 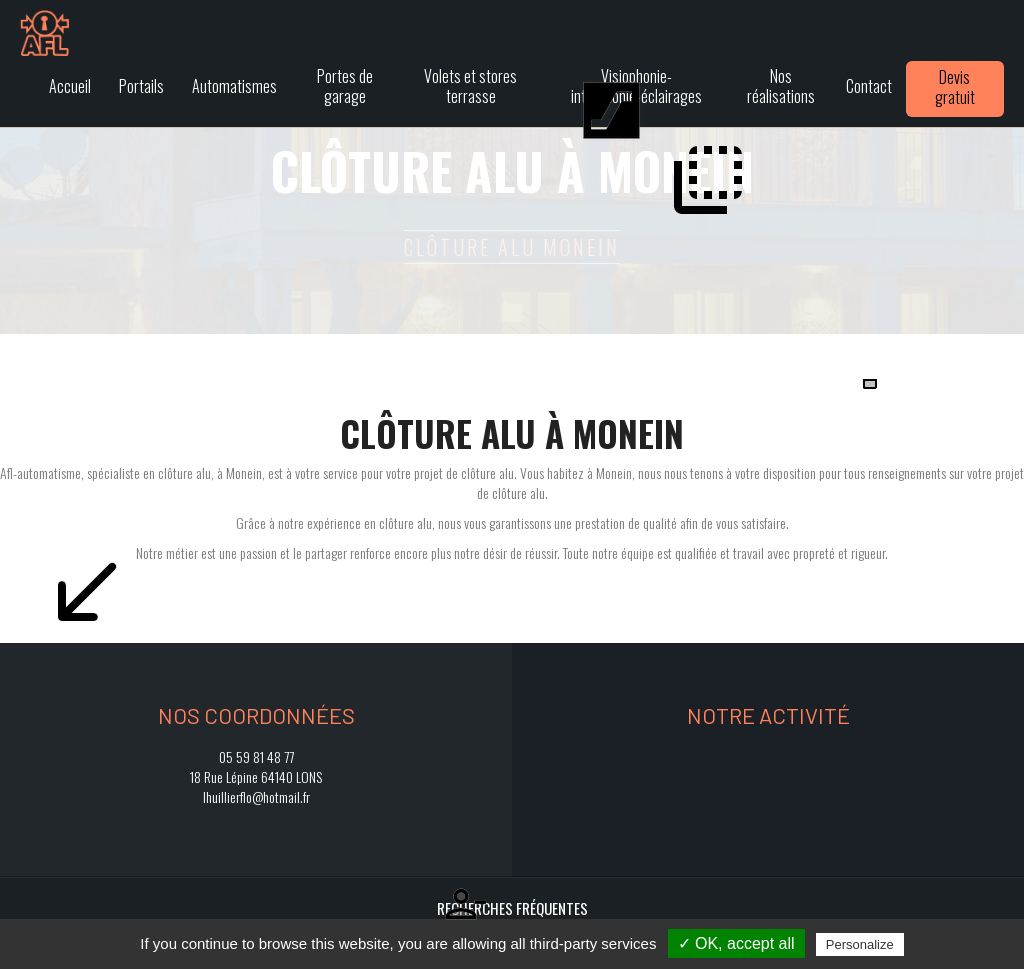 I want to click on switch to landscape orientation, so click(x=870, y=384).